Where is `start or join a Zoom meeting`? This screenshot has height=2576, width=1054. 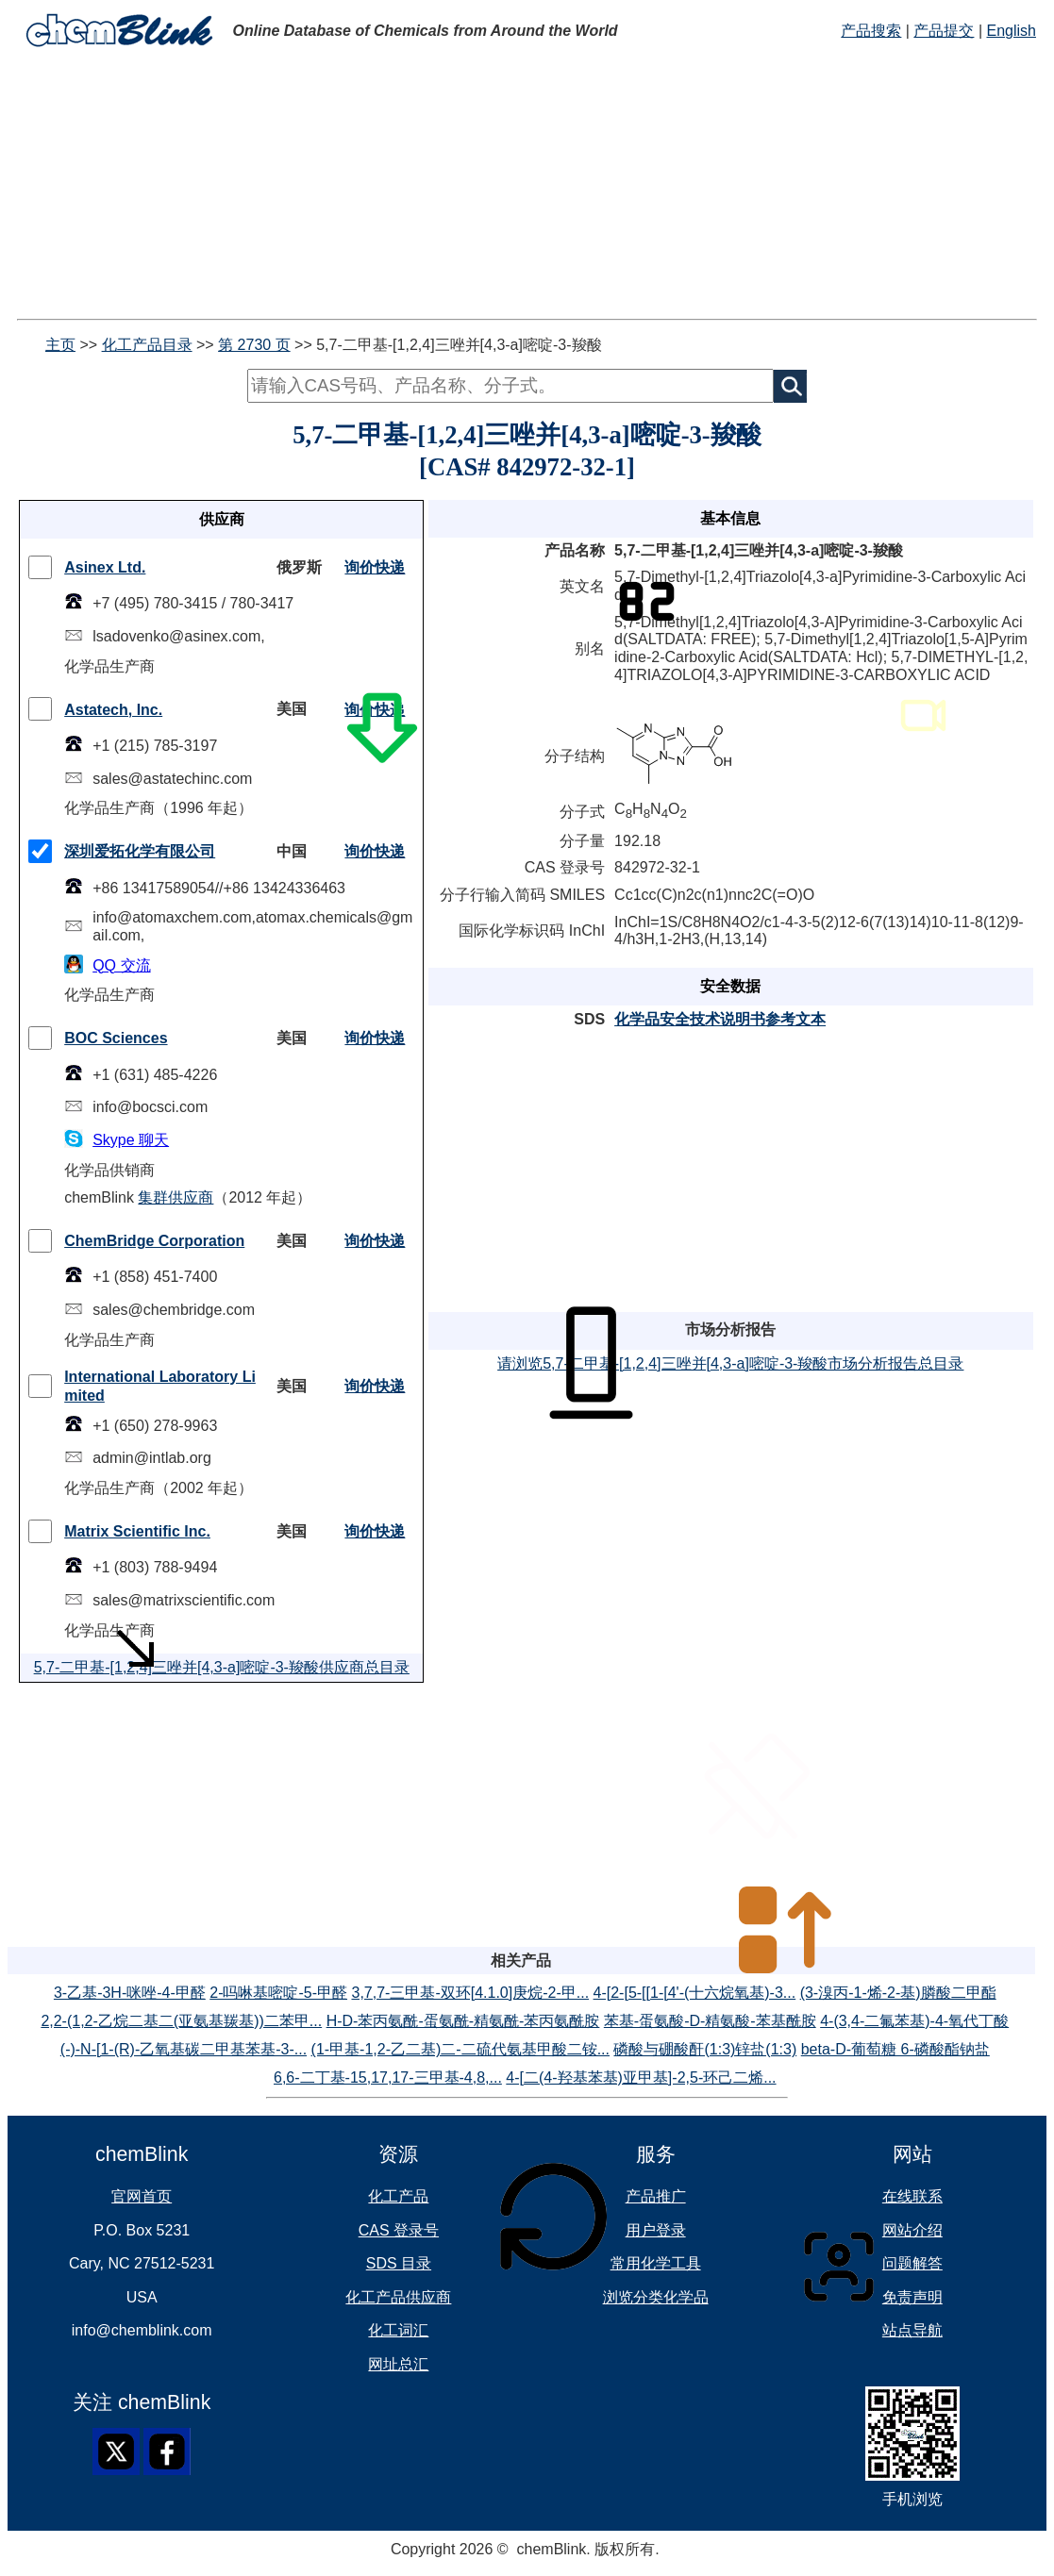 start or join a Zoom meeting is located at coordinates (923, 715).